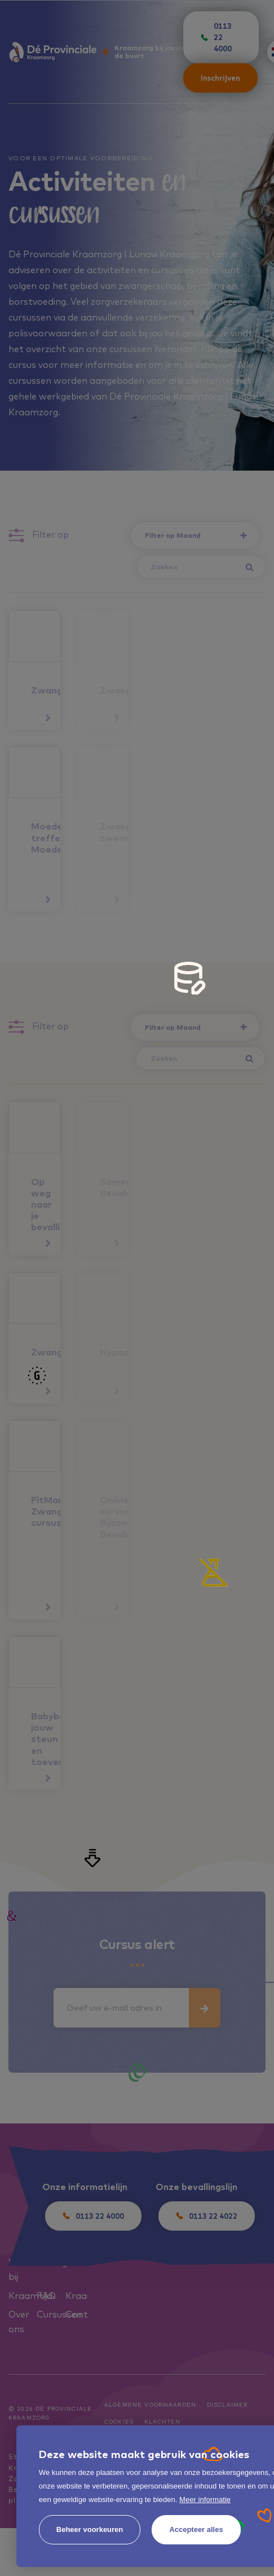  What do you see at coordinates (92, 1858) in the screenshot?
I see `download all items in queue` at bounding box center [92, 1858].